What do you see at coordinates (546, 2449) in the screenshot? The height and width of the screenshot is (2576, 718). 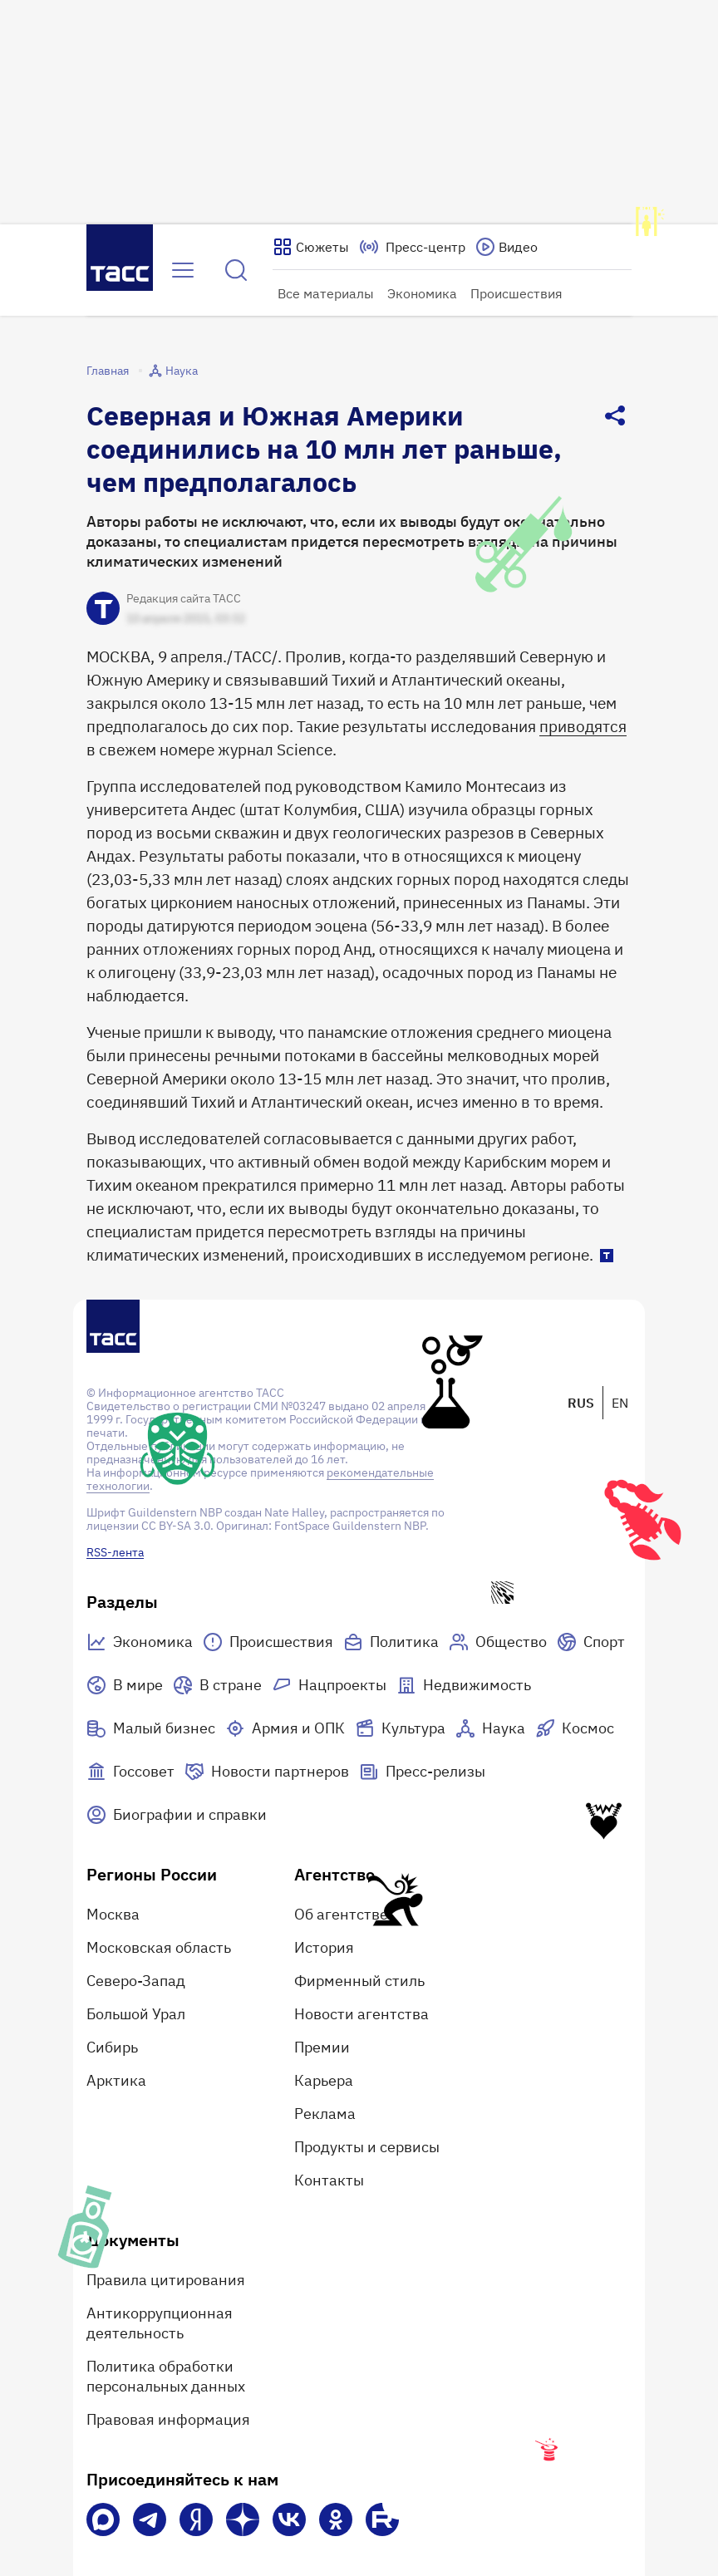 I see `access magic or special effects features` at bounding box center [546, 2449].